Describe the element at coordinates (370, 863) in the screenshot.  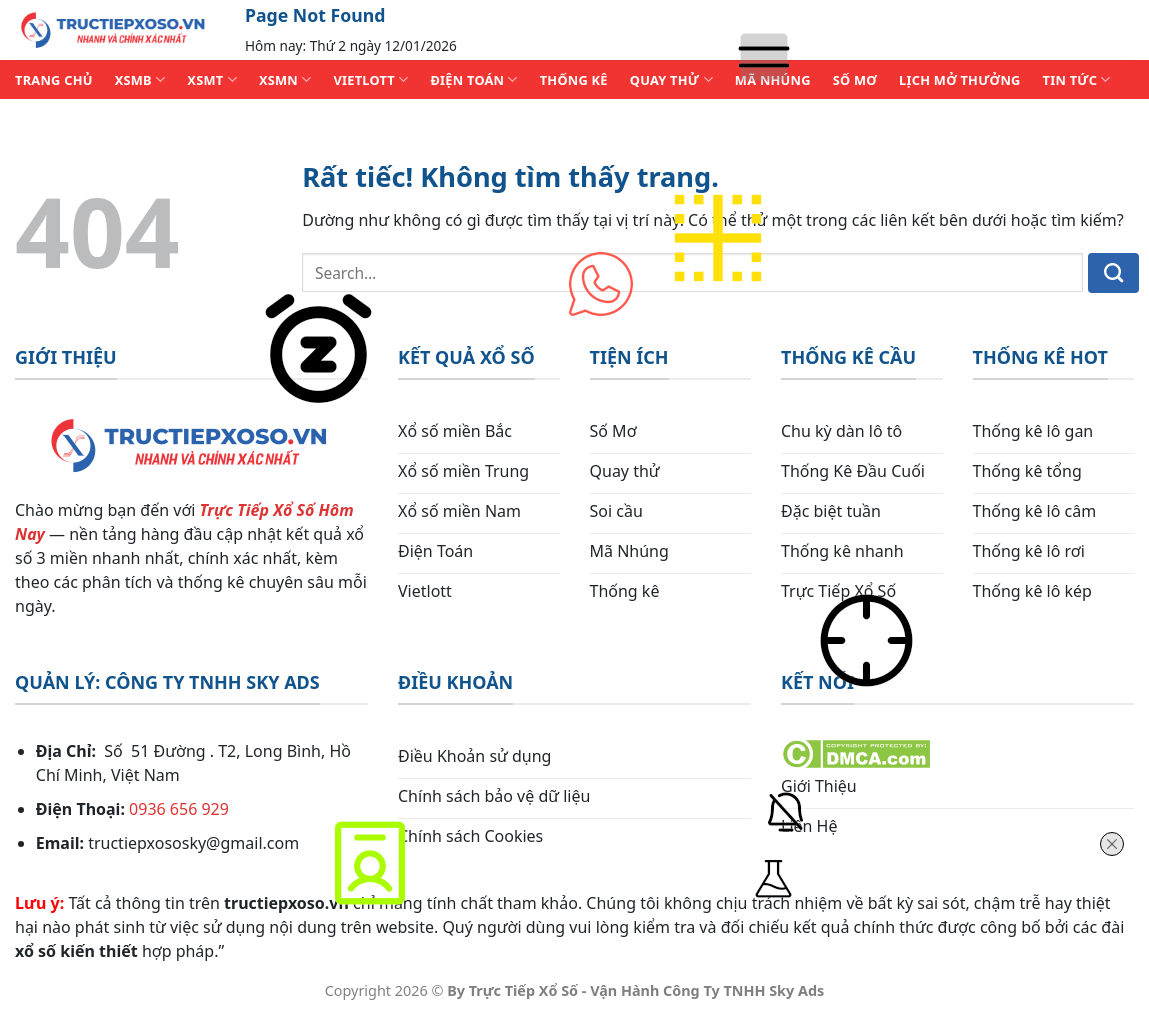
I see `view user profile or identity information` at that location.